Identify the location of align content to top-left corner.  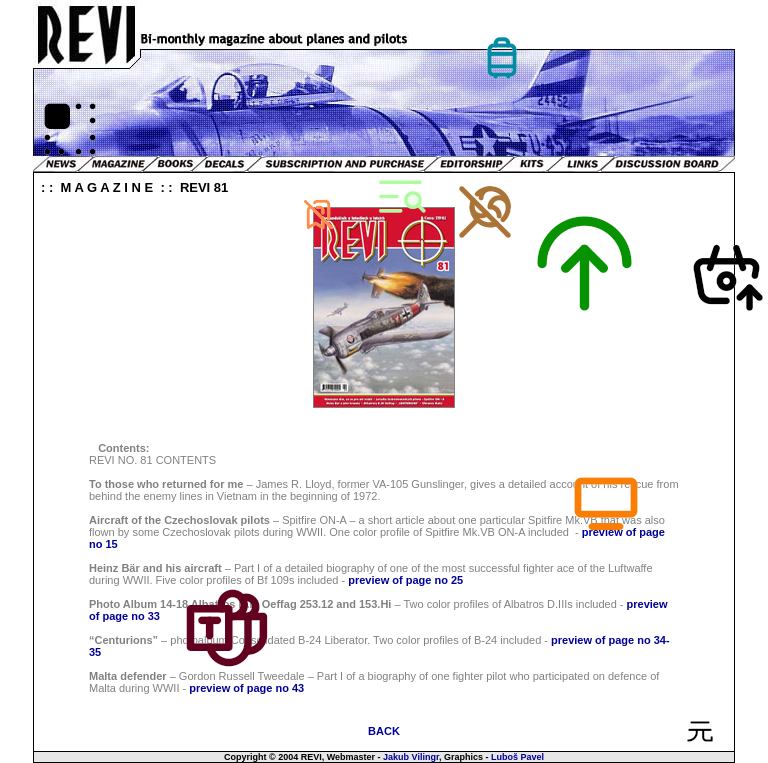
(70, 129).